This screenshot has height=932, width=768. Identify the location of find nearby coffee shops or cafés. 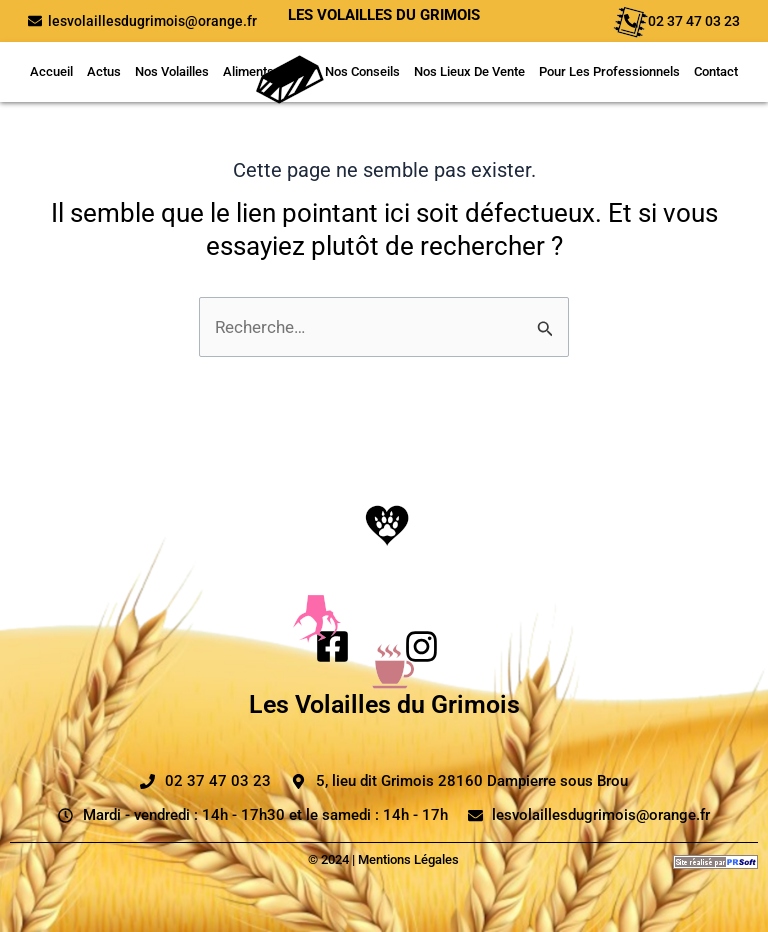
(393, 666).